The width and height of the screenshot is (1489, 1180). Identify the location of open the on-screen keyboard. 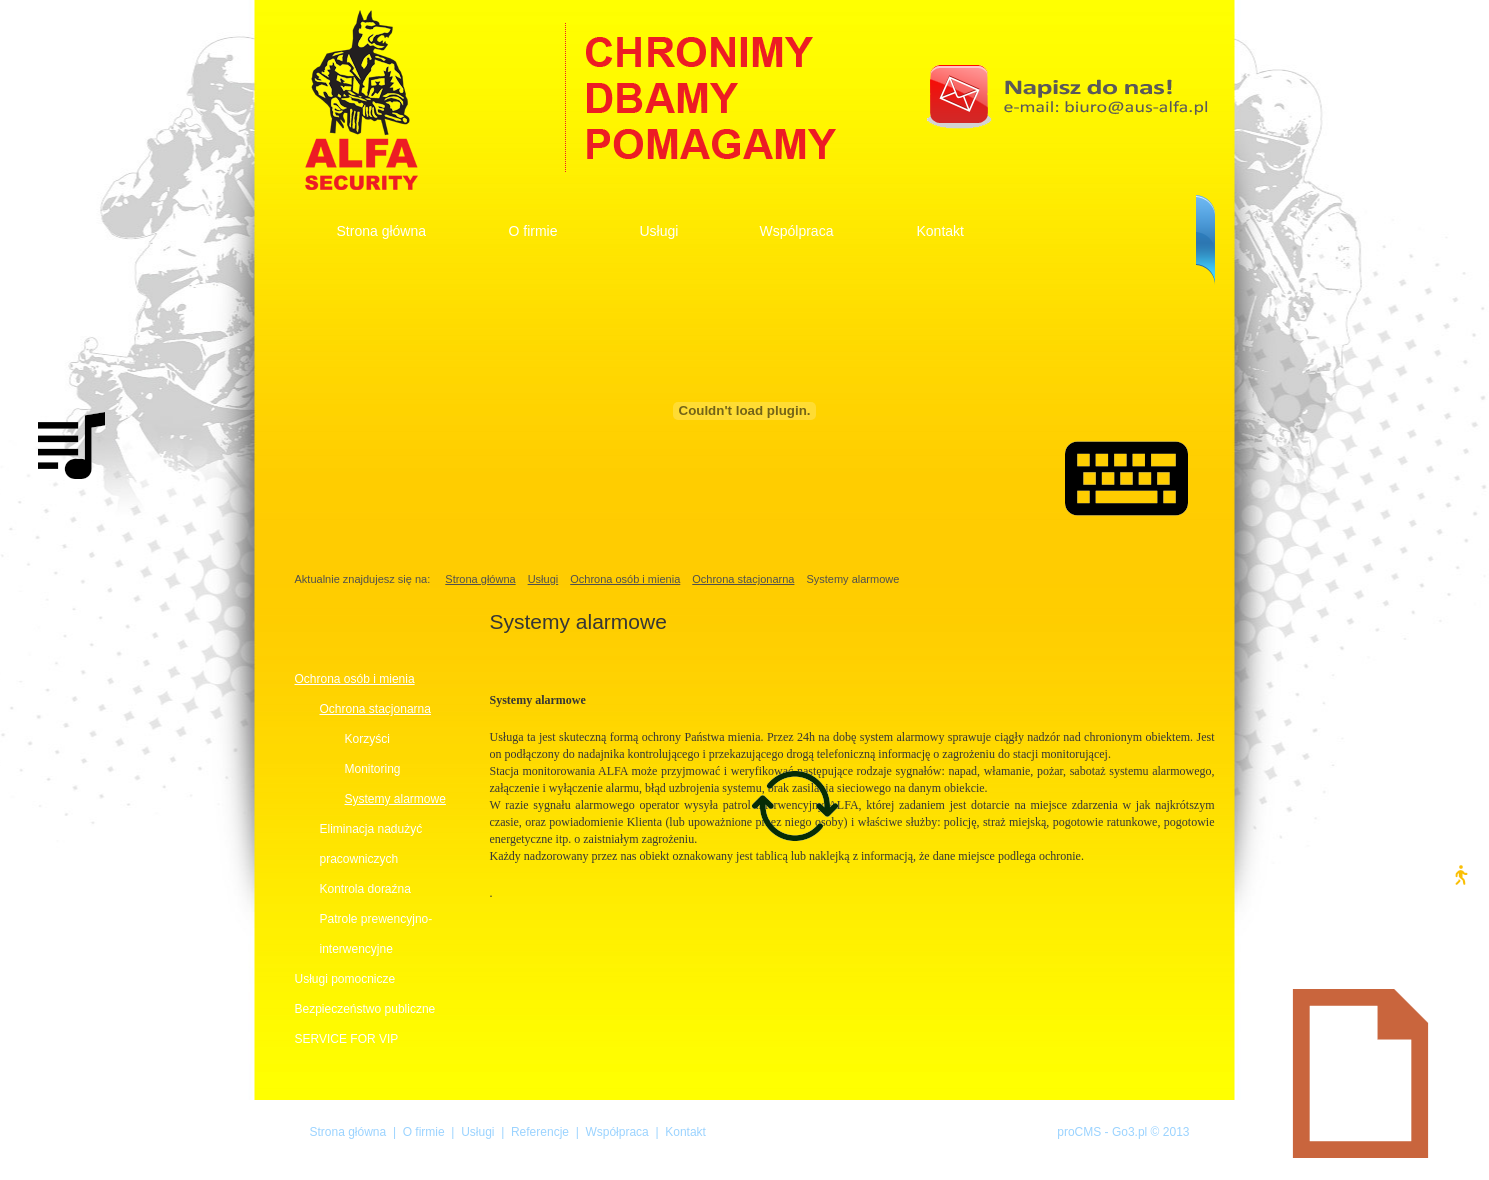
(1126, 478).